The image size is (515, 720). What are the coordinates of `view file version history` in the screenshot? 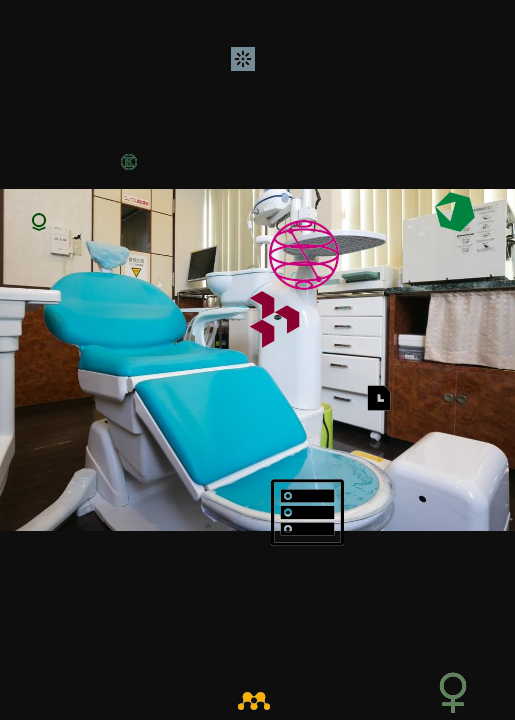 It's located at (379, 398).